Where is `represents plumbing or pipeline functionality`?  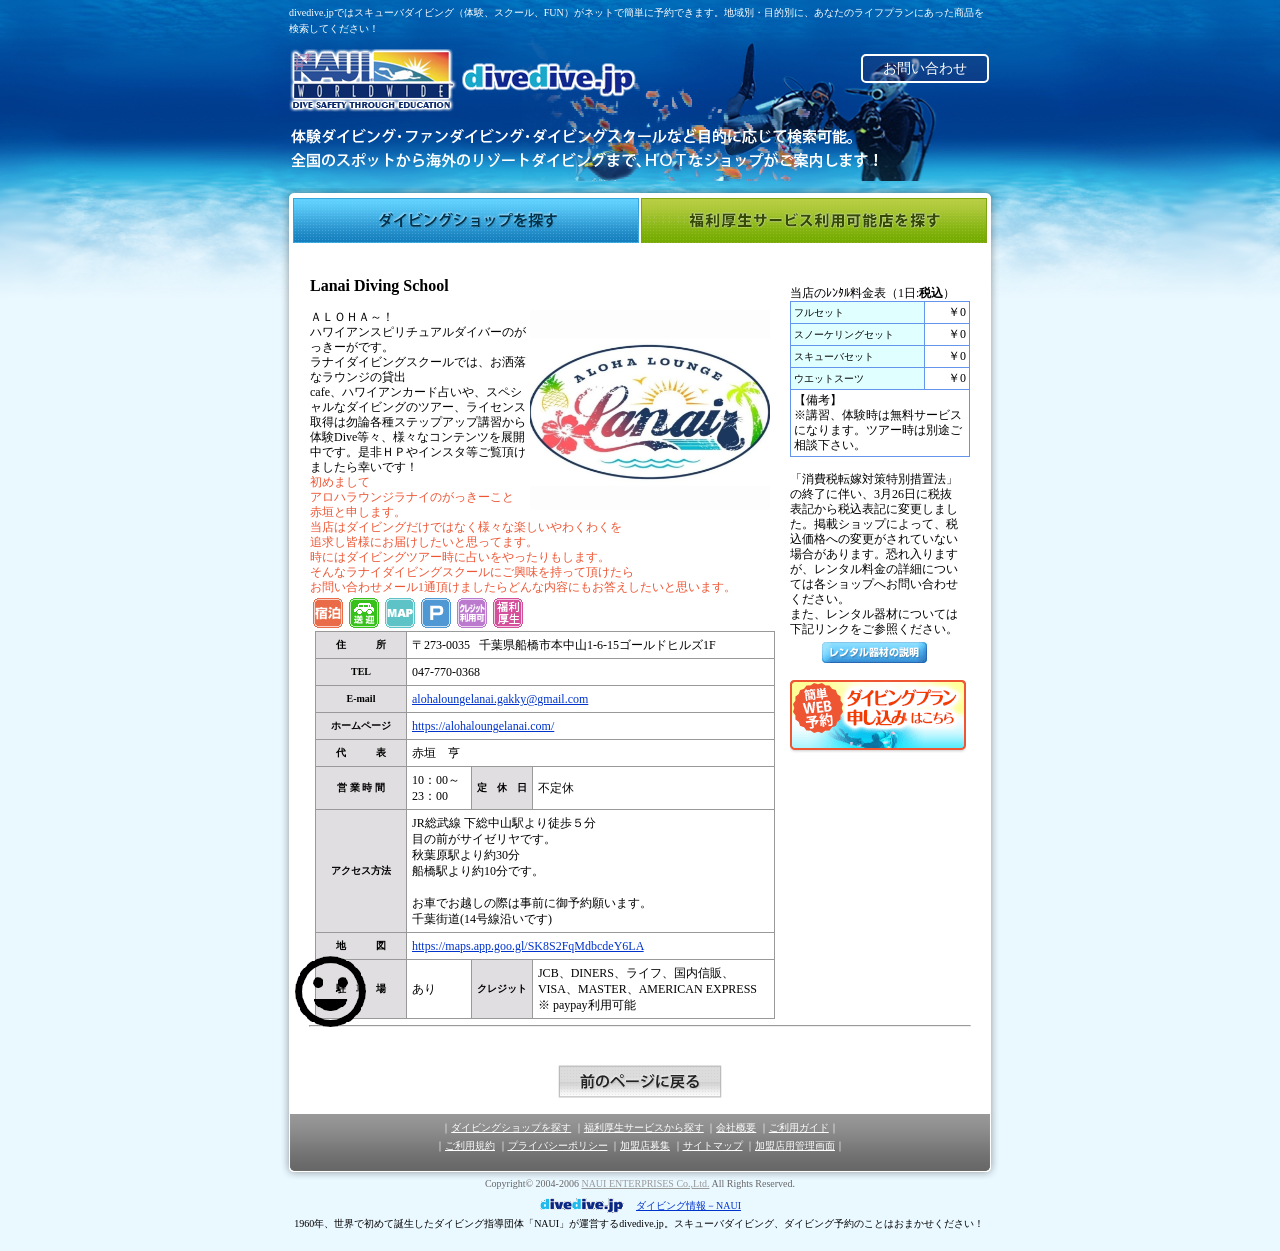 represents plumbing or pipeline functionality is located at coordinates (303, 61).